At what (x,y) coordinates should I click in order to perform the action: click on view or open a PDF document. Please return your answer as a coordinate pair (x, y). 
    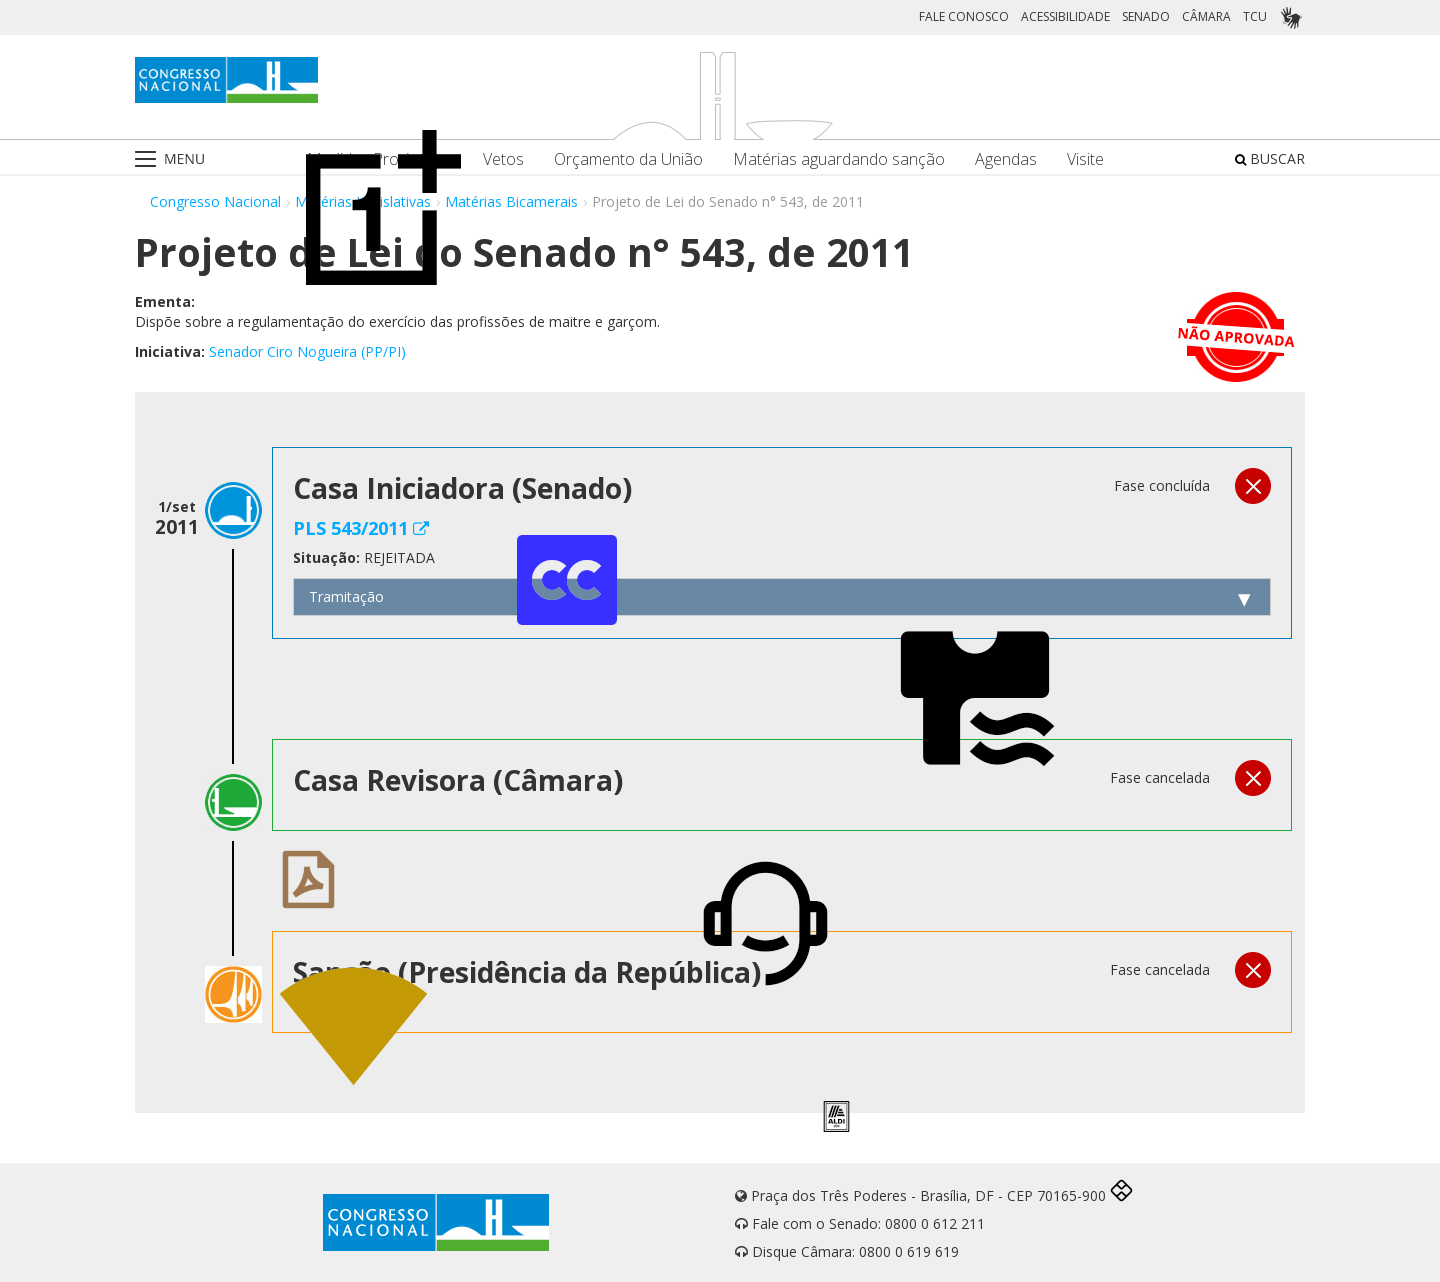
    Looking at the image, I should click on (308, 879).